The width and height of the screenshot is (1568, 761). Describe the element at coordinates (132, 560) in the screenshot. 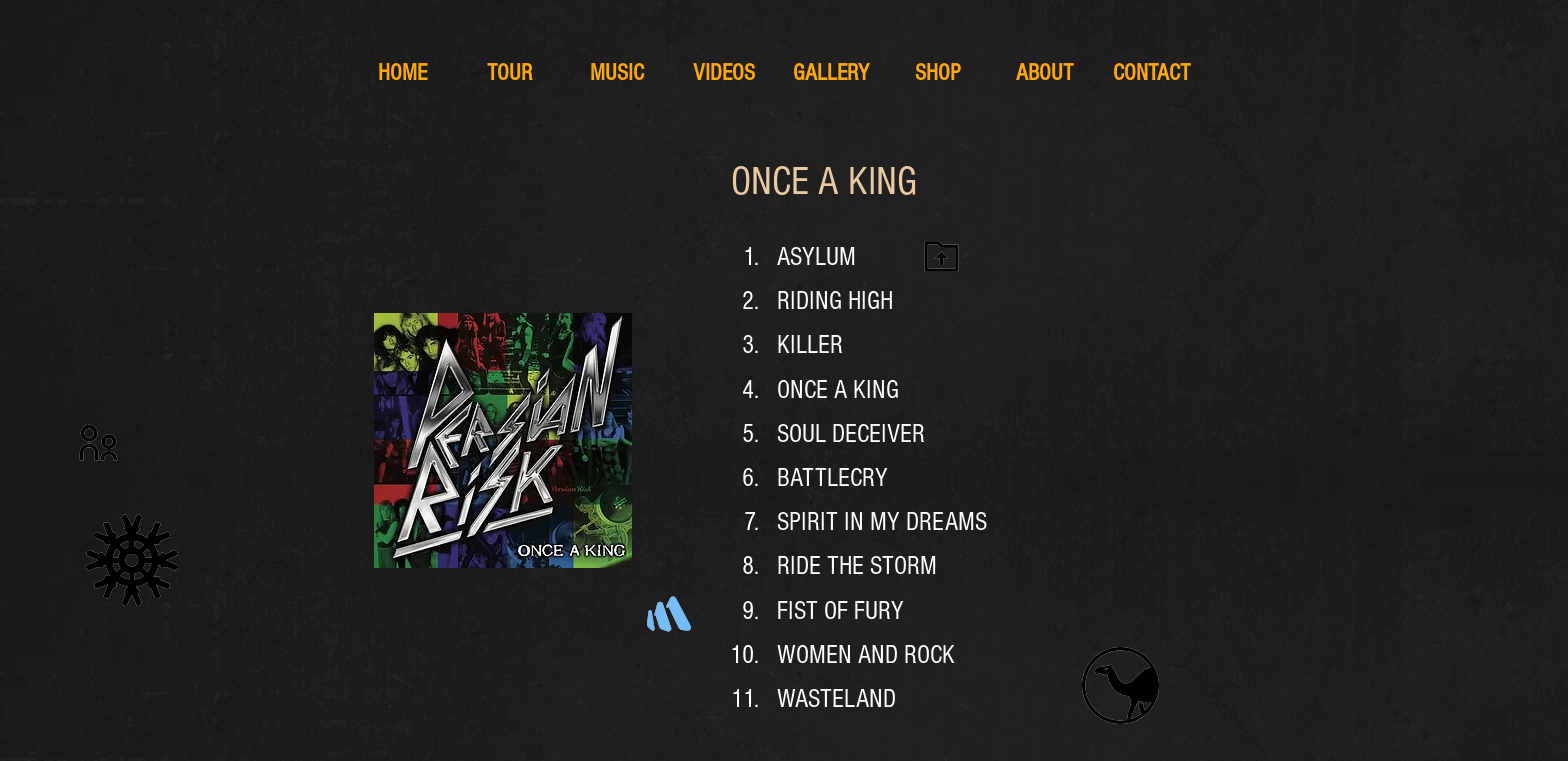

I see `knex.js database query builder` at that location.